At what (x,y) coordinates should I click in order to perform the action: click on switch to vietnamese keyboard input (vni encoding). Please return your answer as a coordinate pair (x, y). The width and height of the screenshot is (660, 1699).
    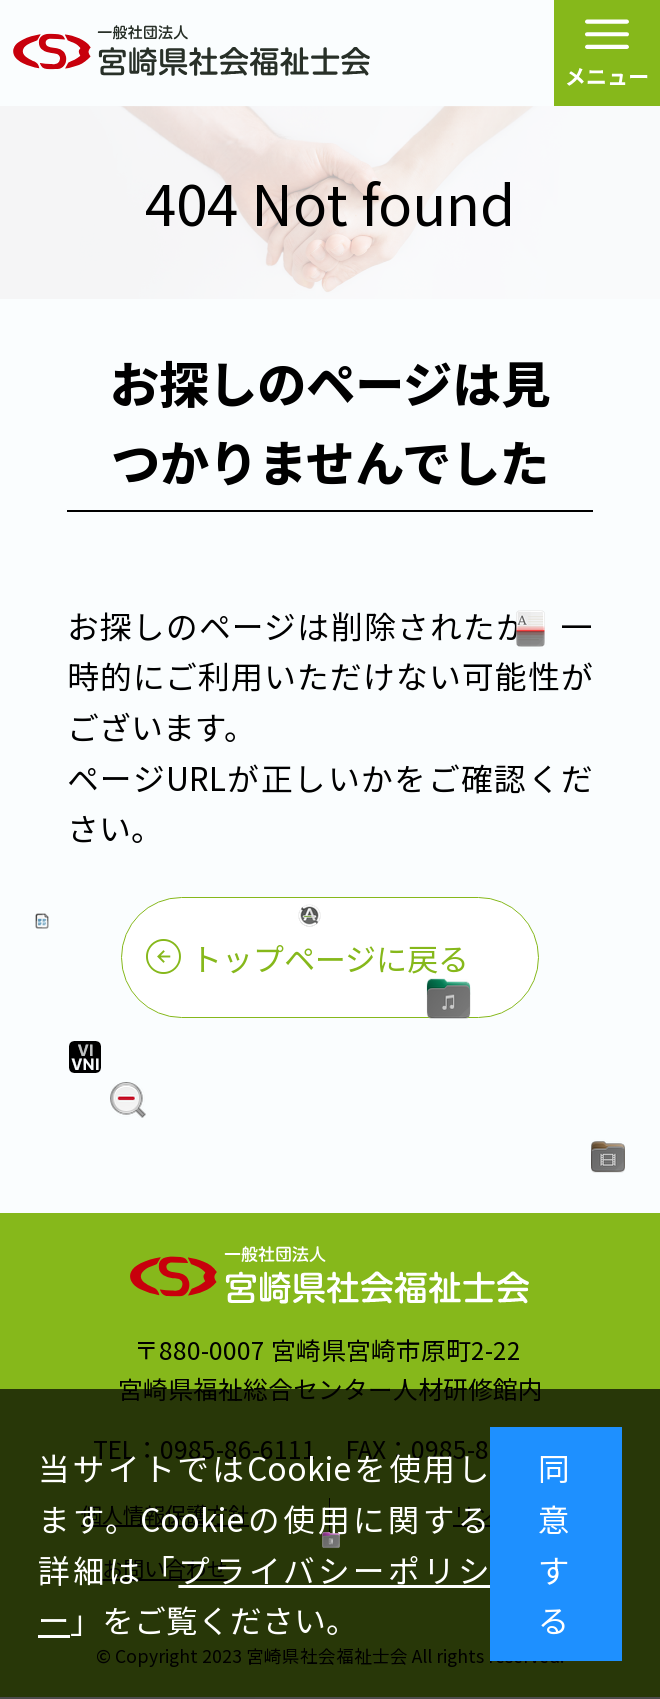
    Looking at the image, I should click on (85, 1057).